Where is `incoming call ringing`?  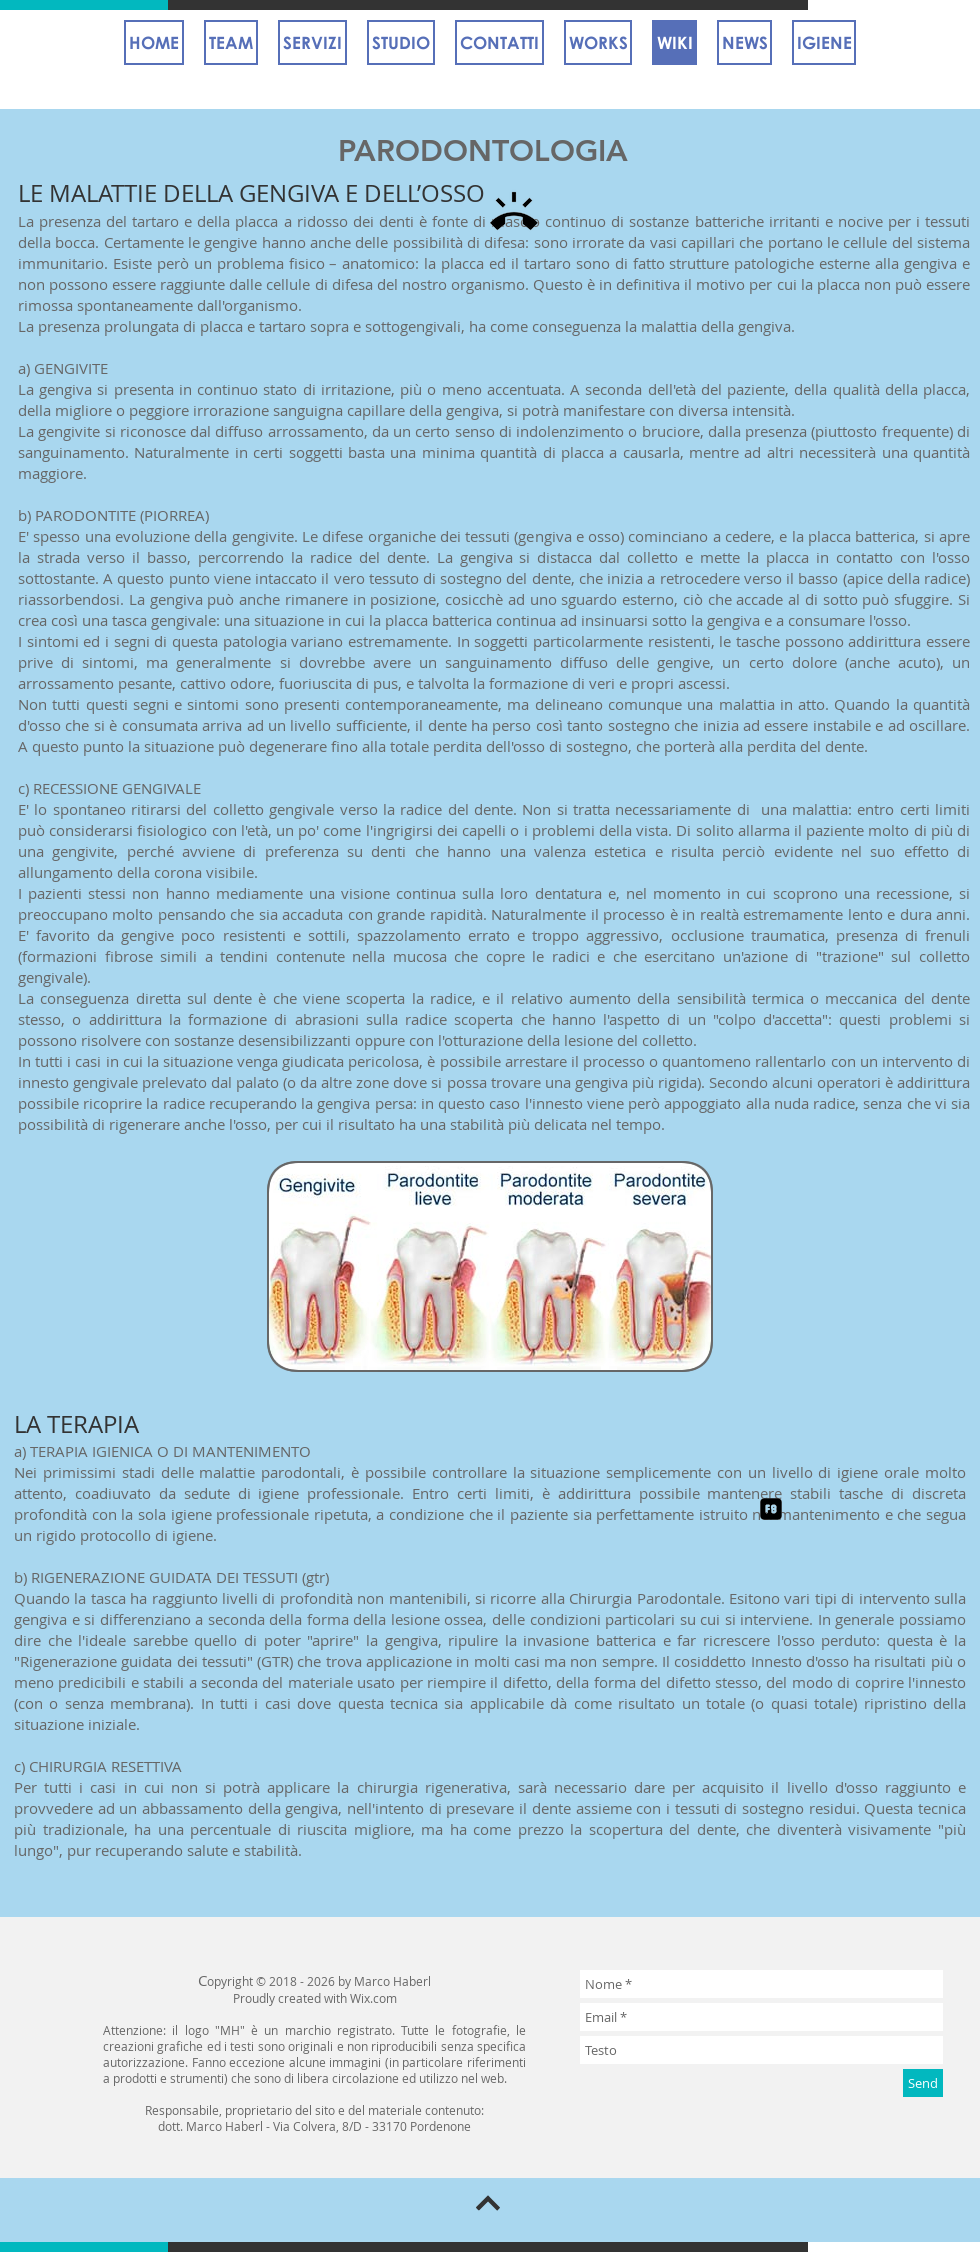
incoming call ringing is located at coordinates (514, 212).